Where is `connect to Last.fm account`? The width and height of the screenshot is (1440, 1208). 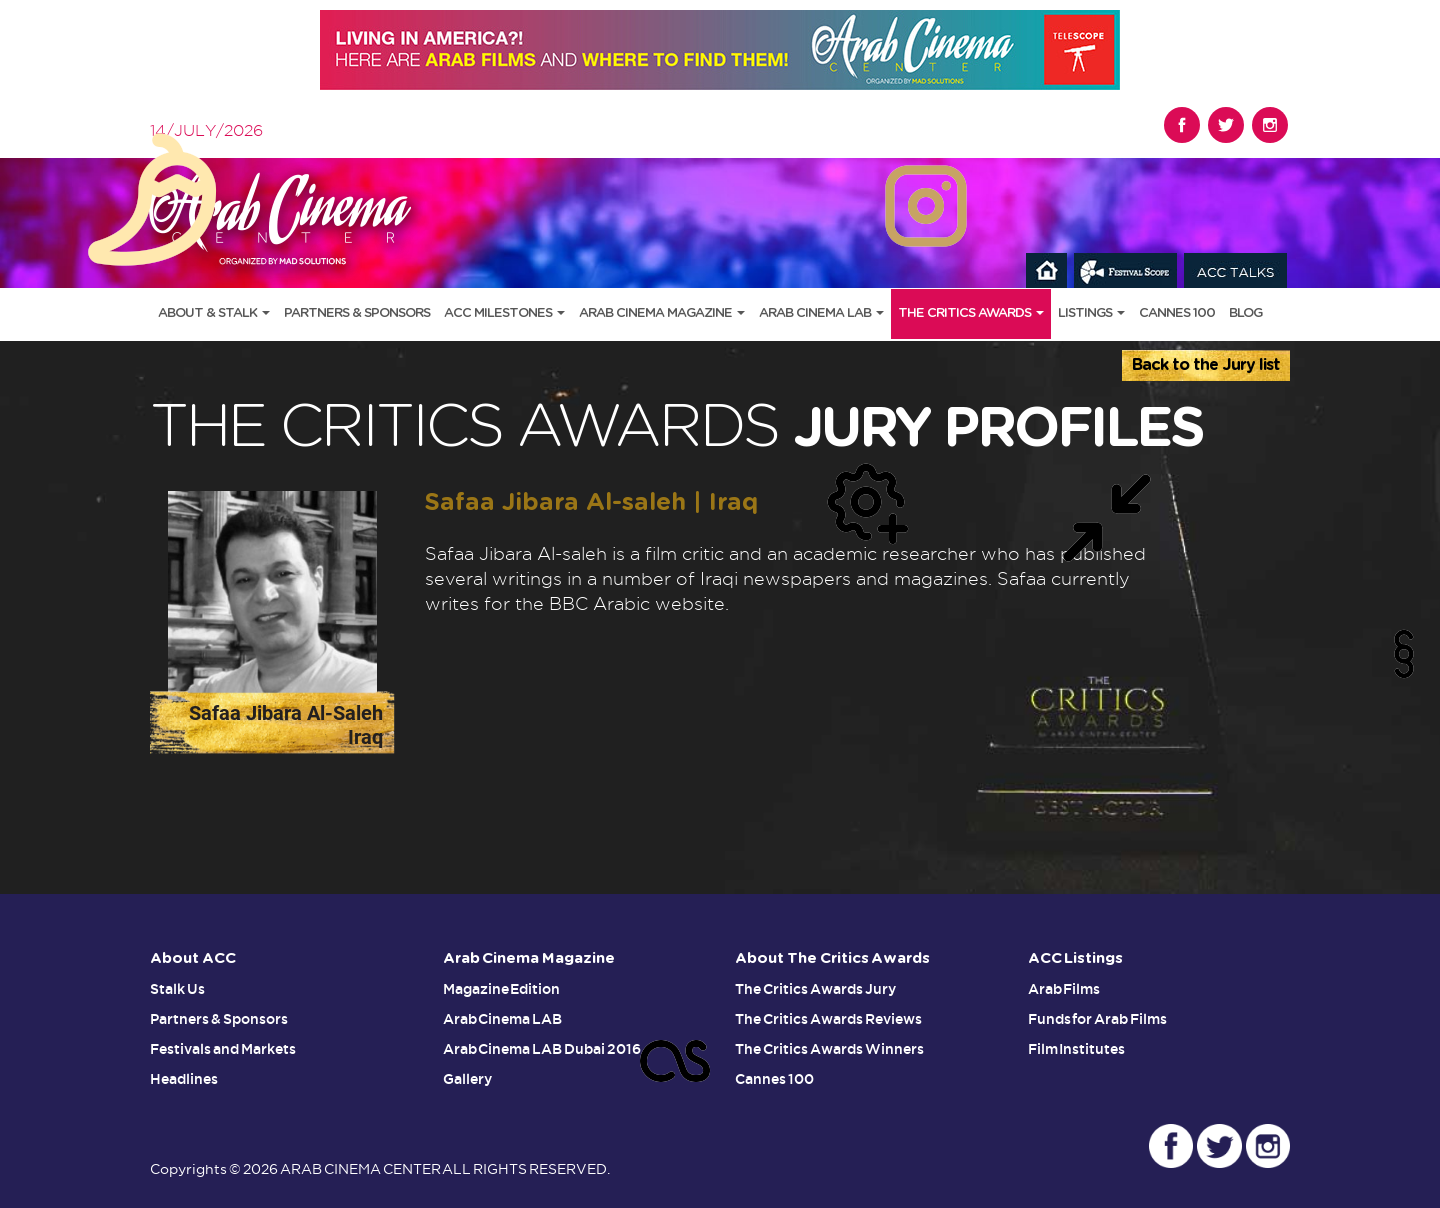 connect to Last.fm account is located at coordinates (675, 1061).